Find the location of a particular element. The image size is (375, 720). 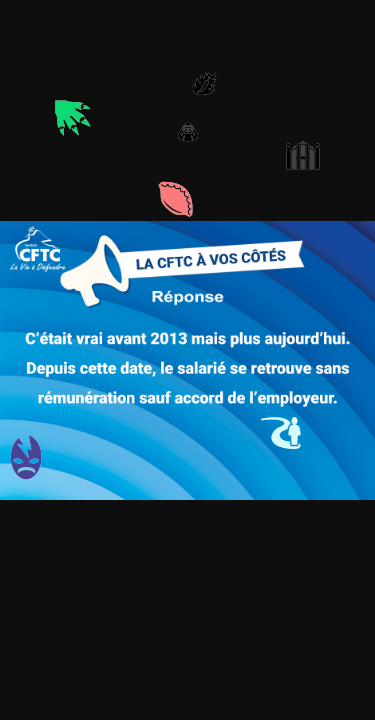

select pimiento or pepper ingredient is located at coordinates (204, 83).